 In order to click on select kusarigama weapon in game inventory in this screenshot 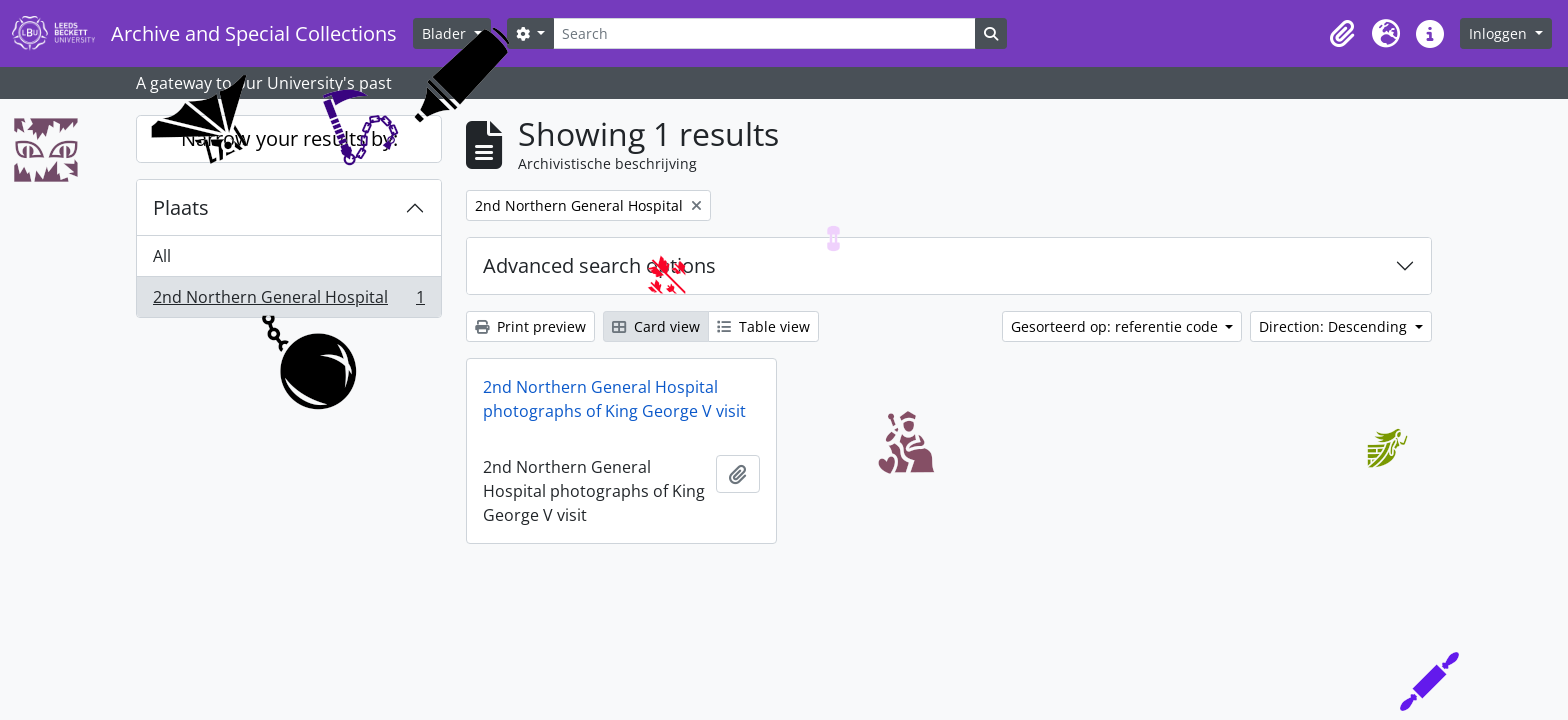, I will do `click(360, 127)`.